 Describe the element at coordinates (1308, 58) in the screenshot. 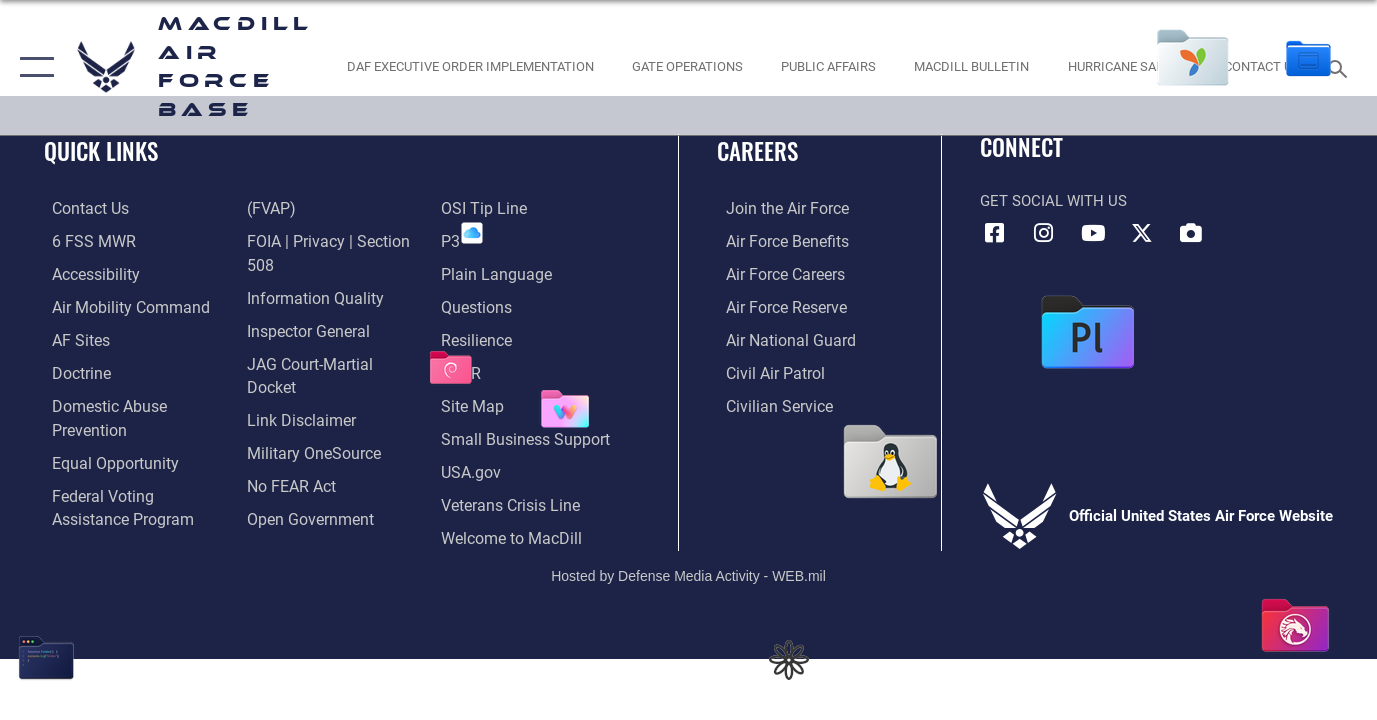

I see `open desktop folder` at that location.